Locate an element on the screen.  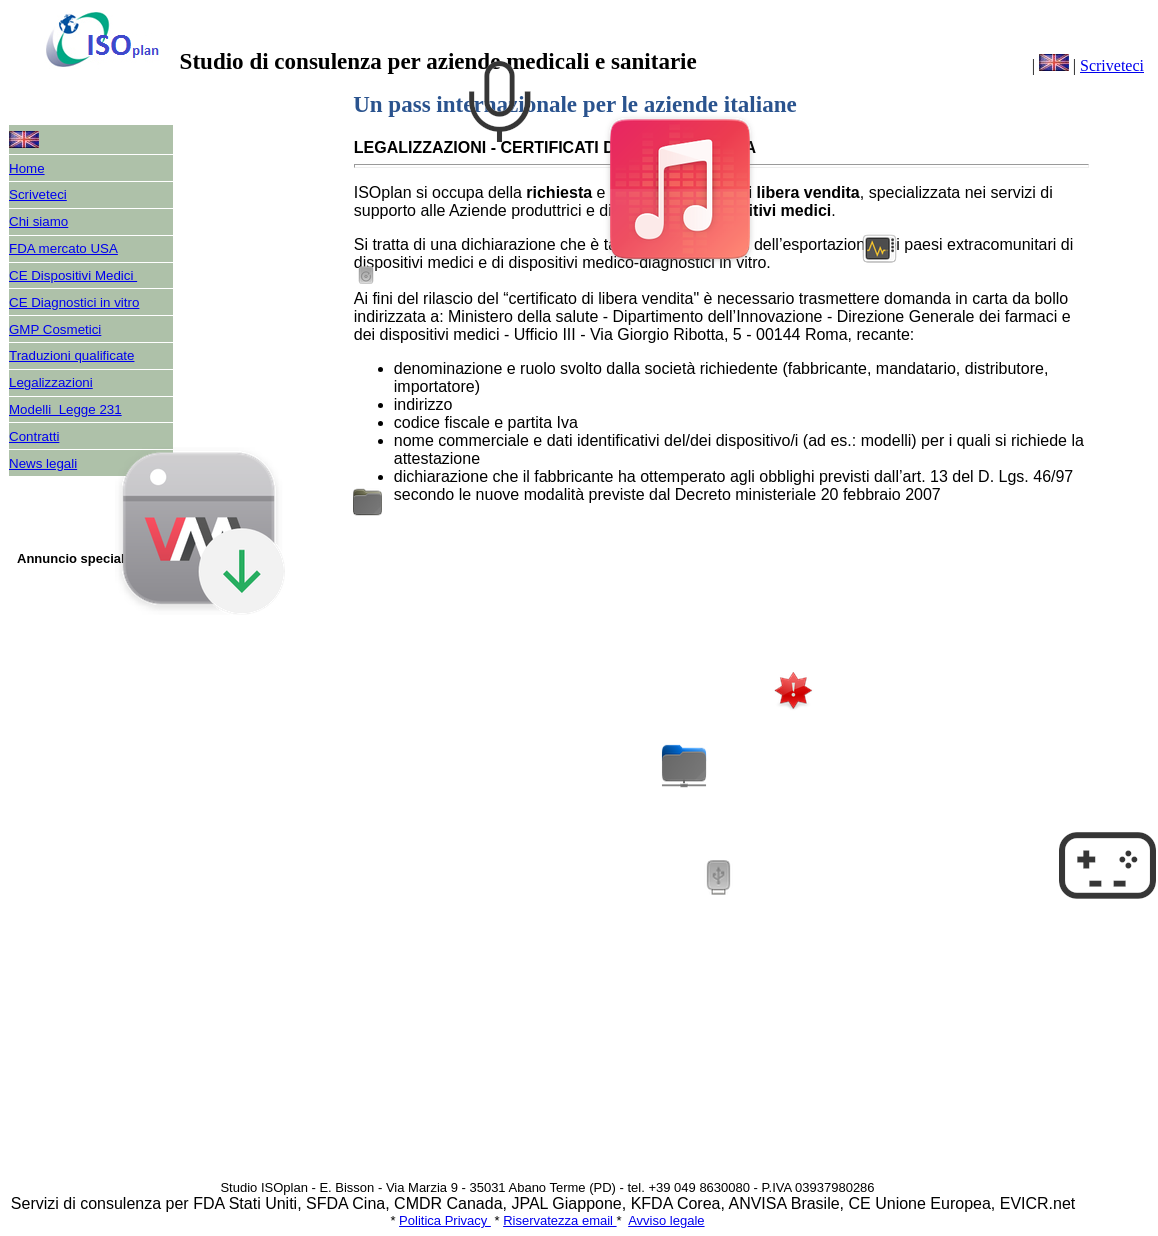
indicates a critical software update is available is located at coordinates (793, 690).